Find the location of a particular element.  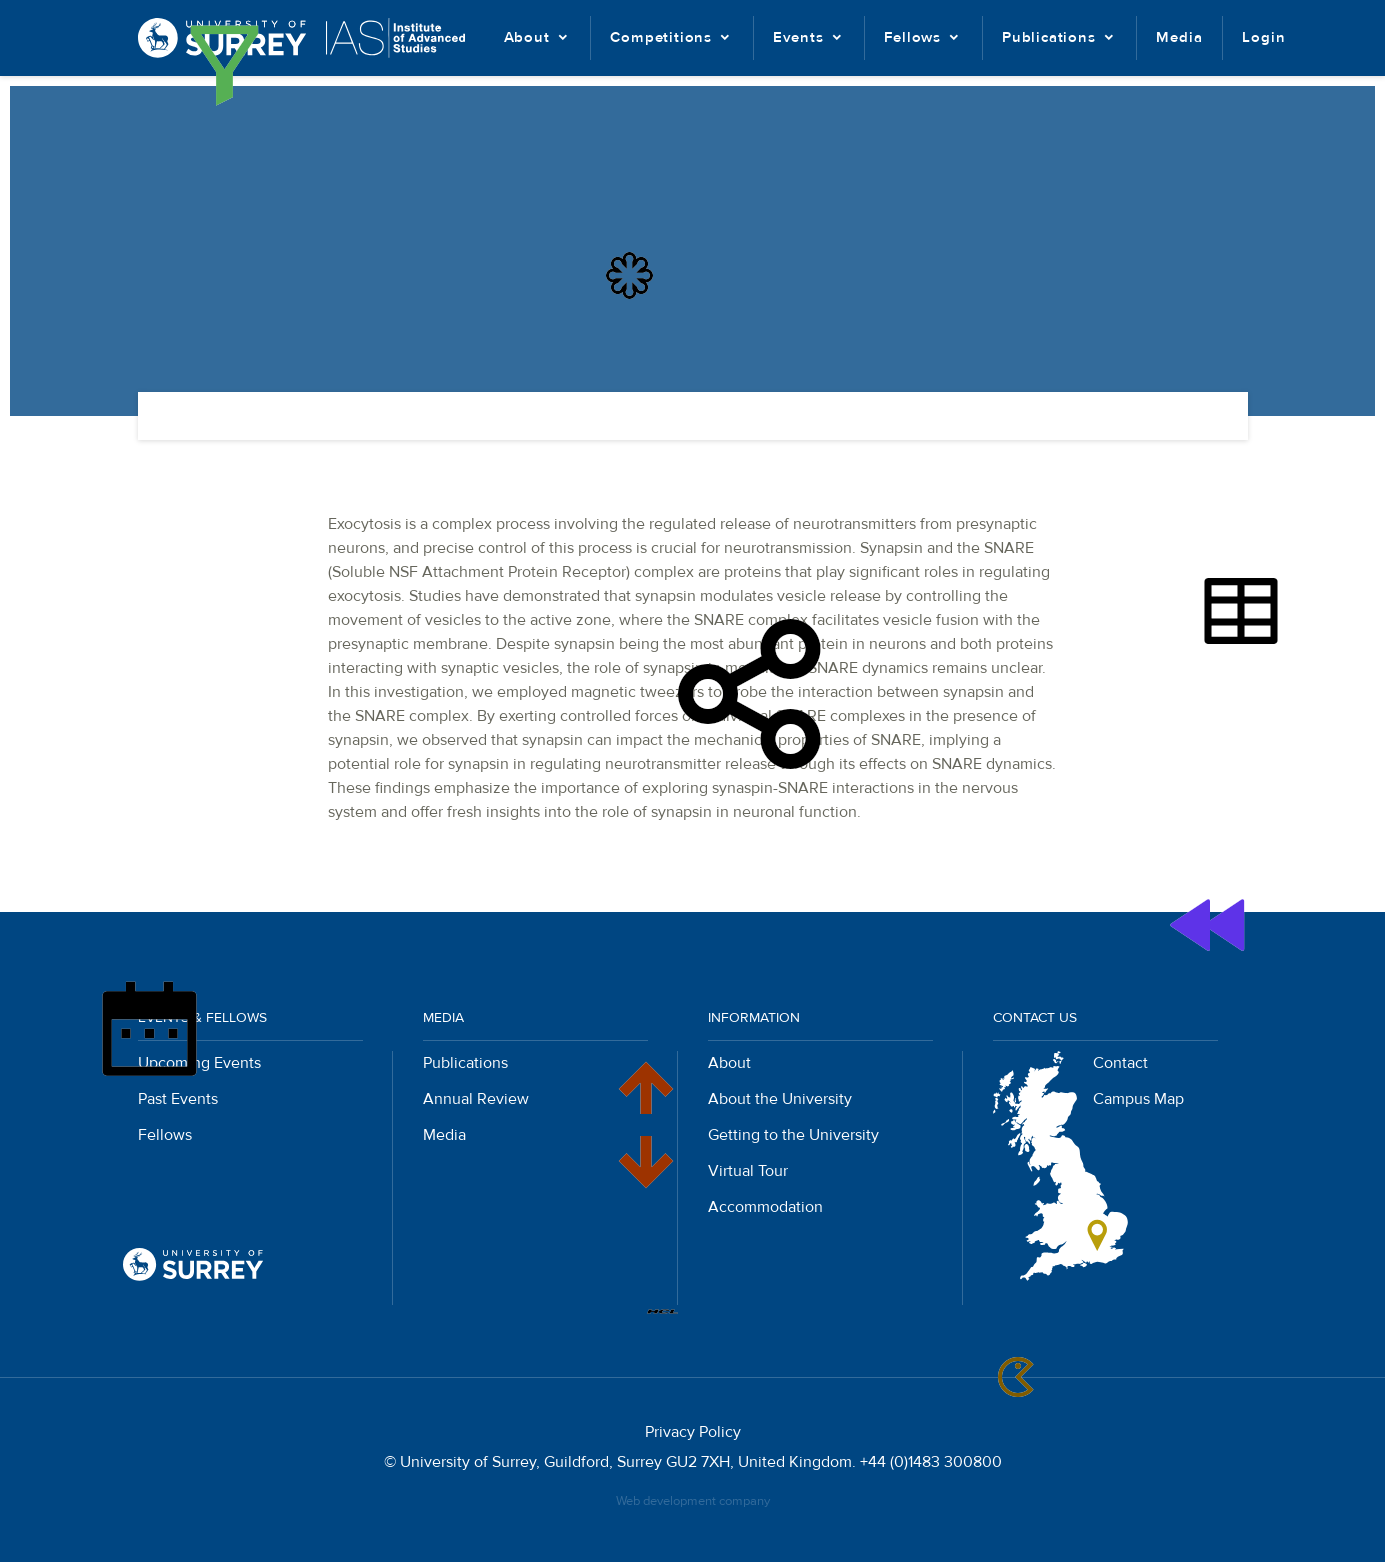

view calendar or scheduled events is located at coordinates (149, 1033).